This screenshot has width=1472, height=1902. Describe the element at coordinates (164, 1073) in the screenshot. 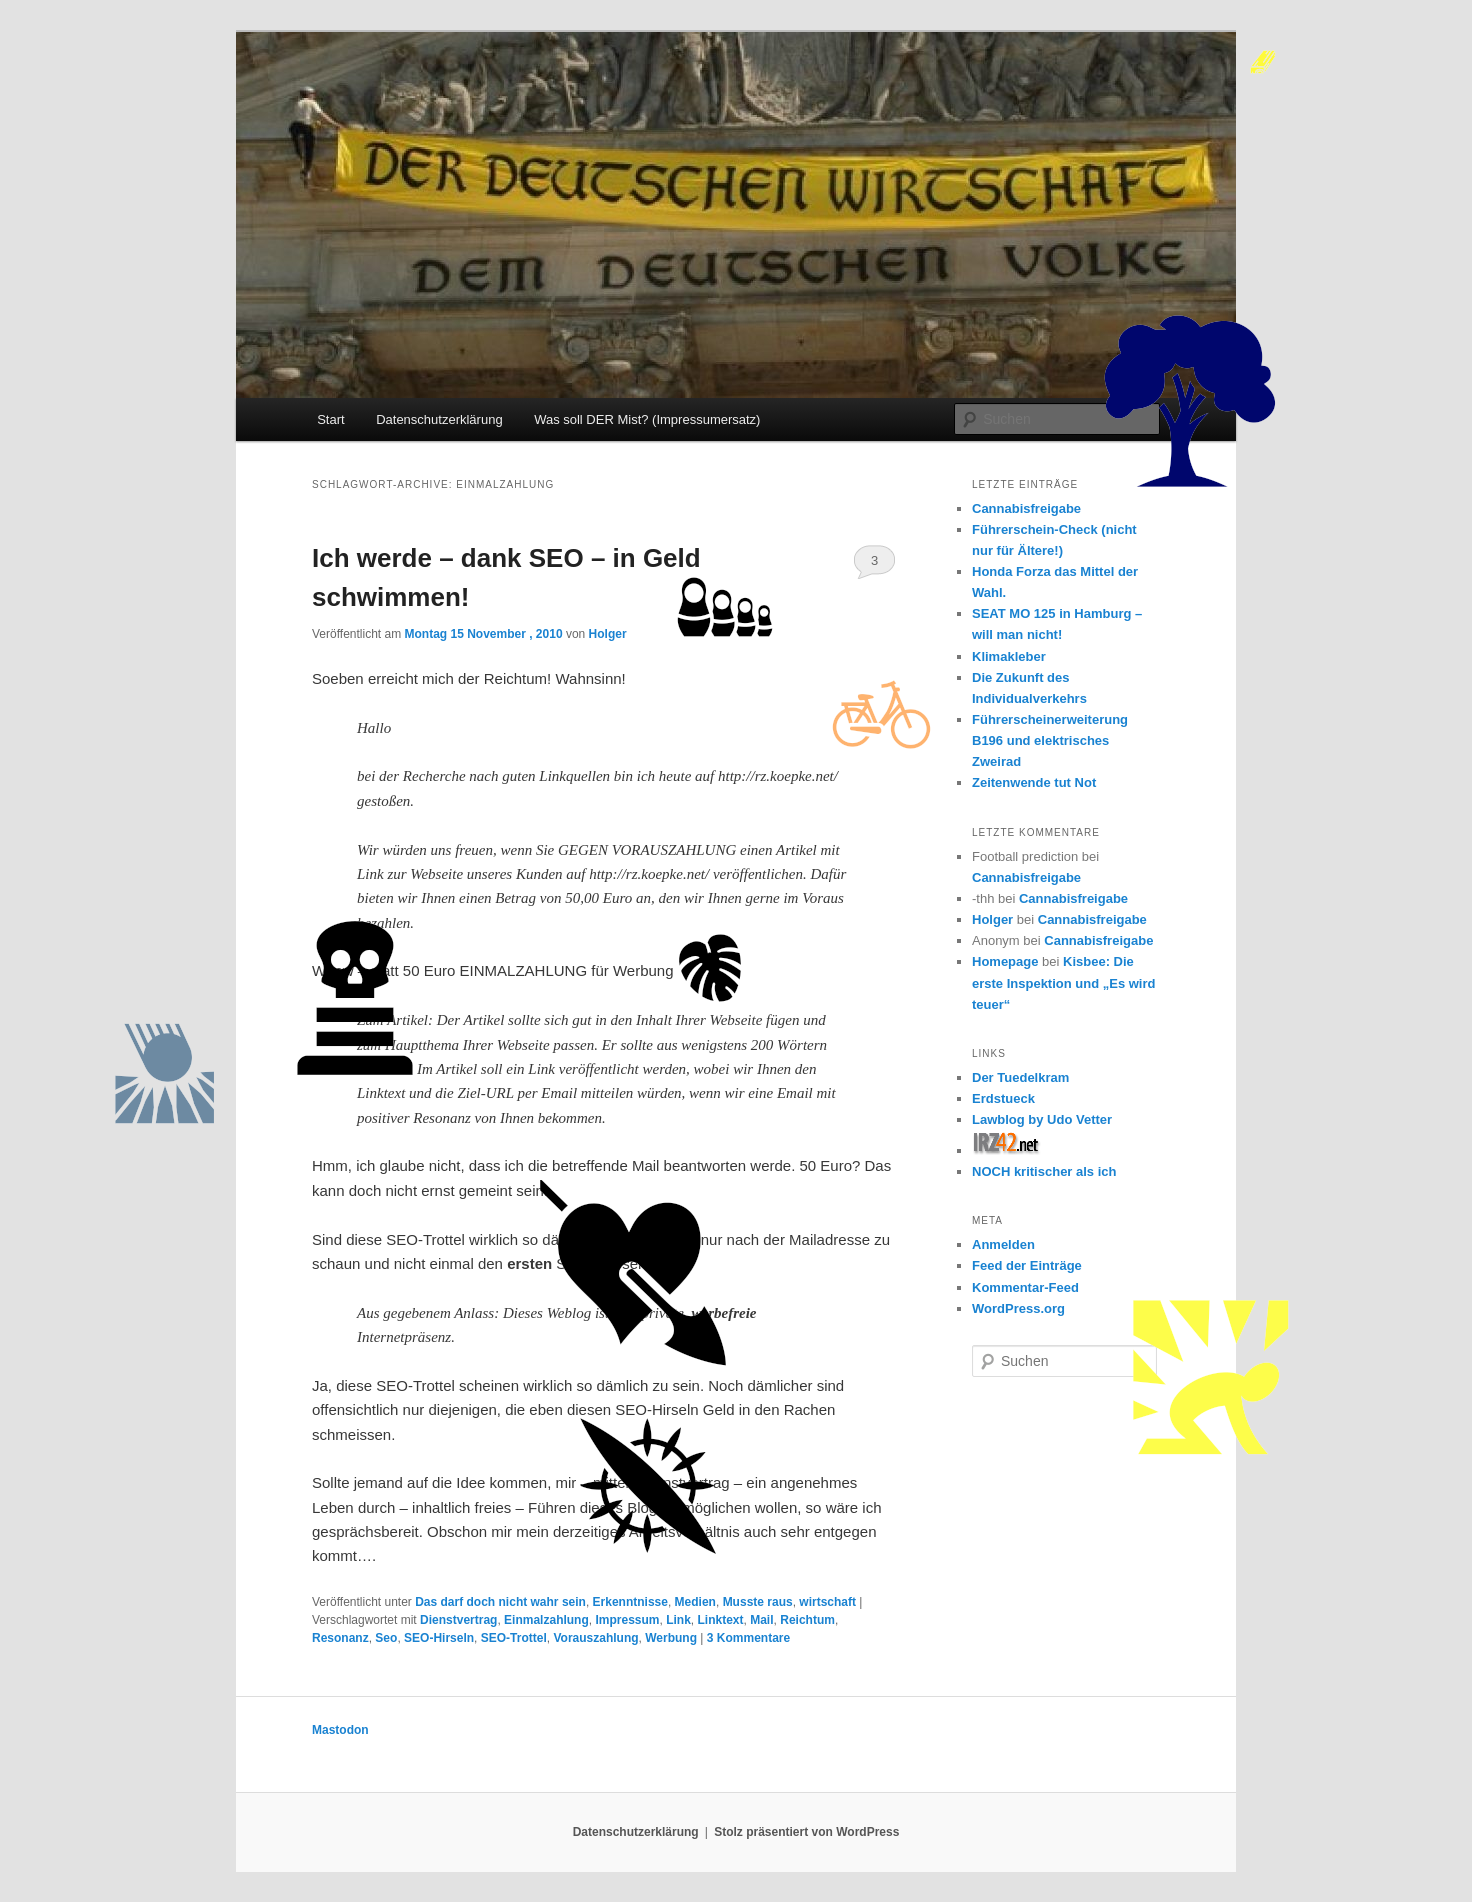

I see `indicates a meteor impact event in gameplay` at that location.